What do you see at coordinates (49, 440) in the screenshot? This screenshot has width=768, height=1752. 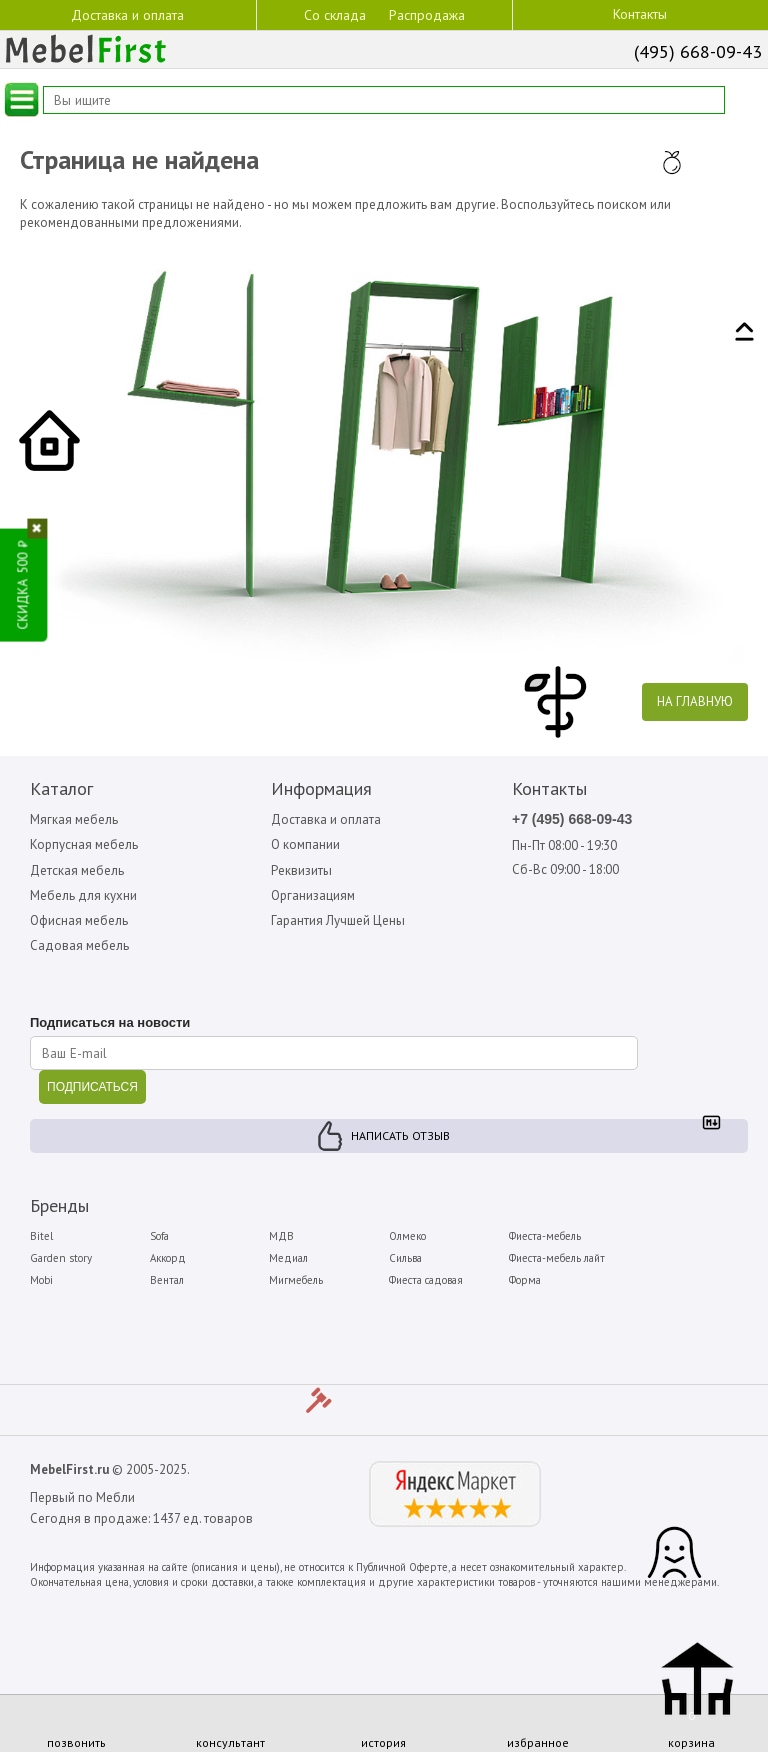 I see `navigate to home screen` at bounding box center [49, 440].